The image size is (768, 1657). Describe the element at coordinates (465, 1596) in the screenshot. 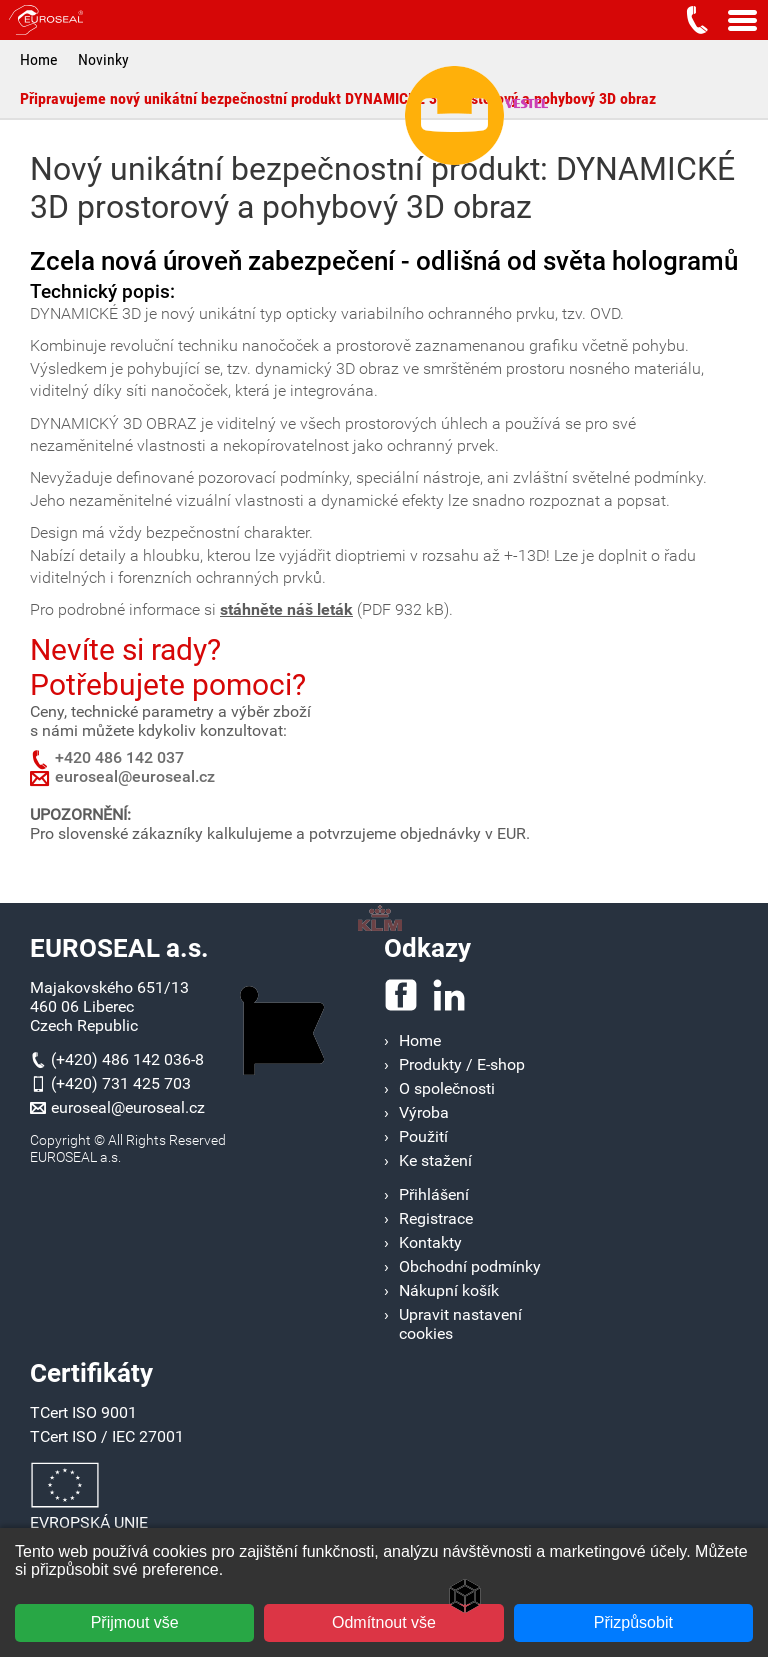

I see `webpack module bundler logo` at that location.